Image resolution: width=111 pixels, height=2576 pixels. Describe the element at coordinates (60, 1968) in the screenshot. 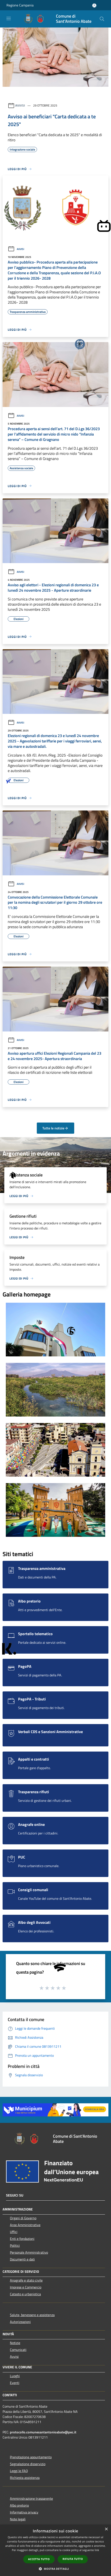

I see `google stadia gaming service logo` at that location.